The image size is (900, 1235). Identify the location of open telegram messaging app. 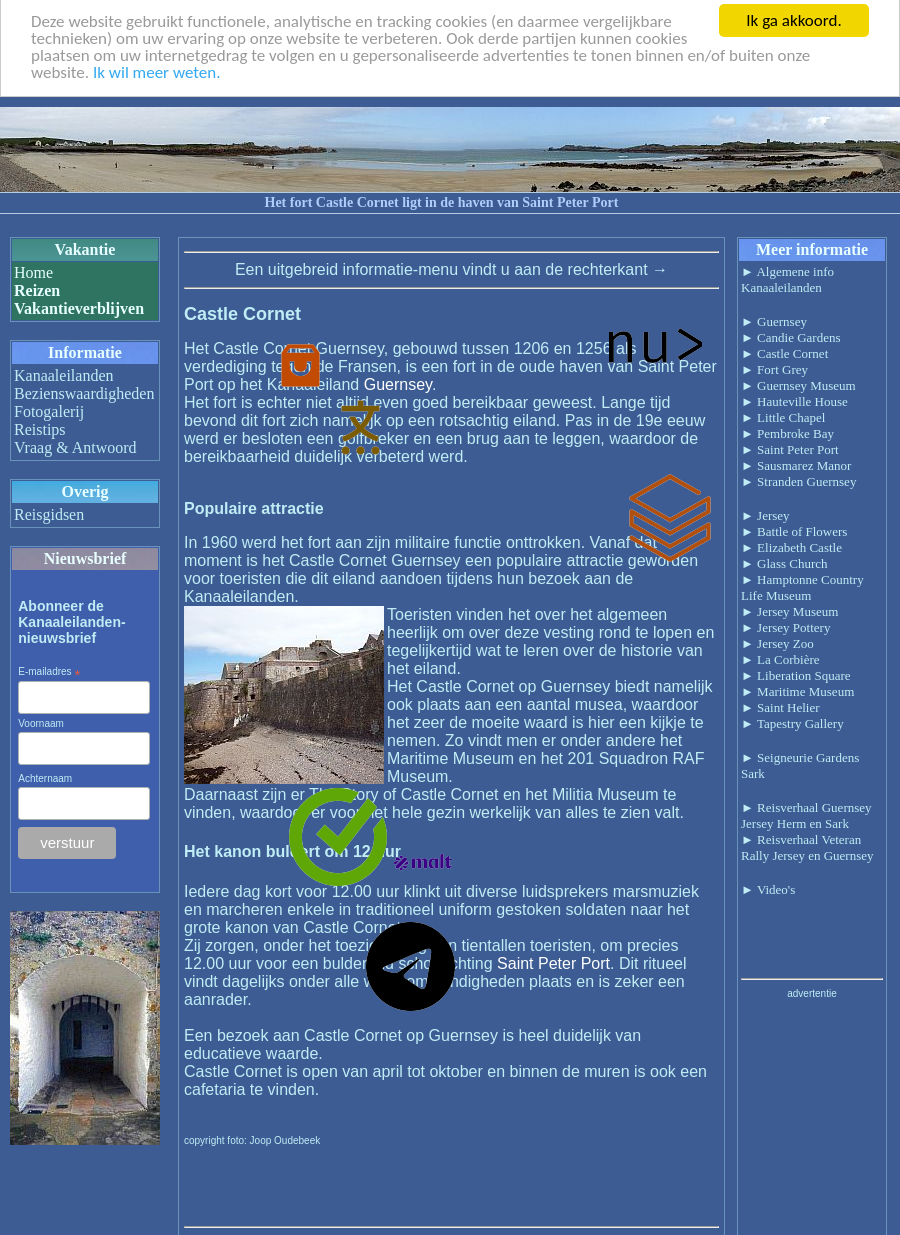
(410, 966).